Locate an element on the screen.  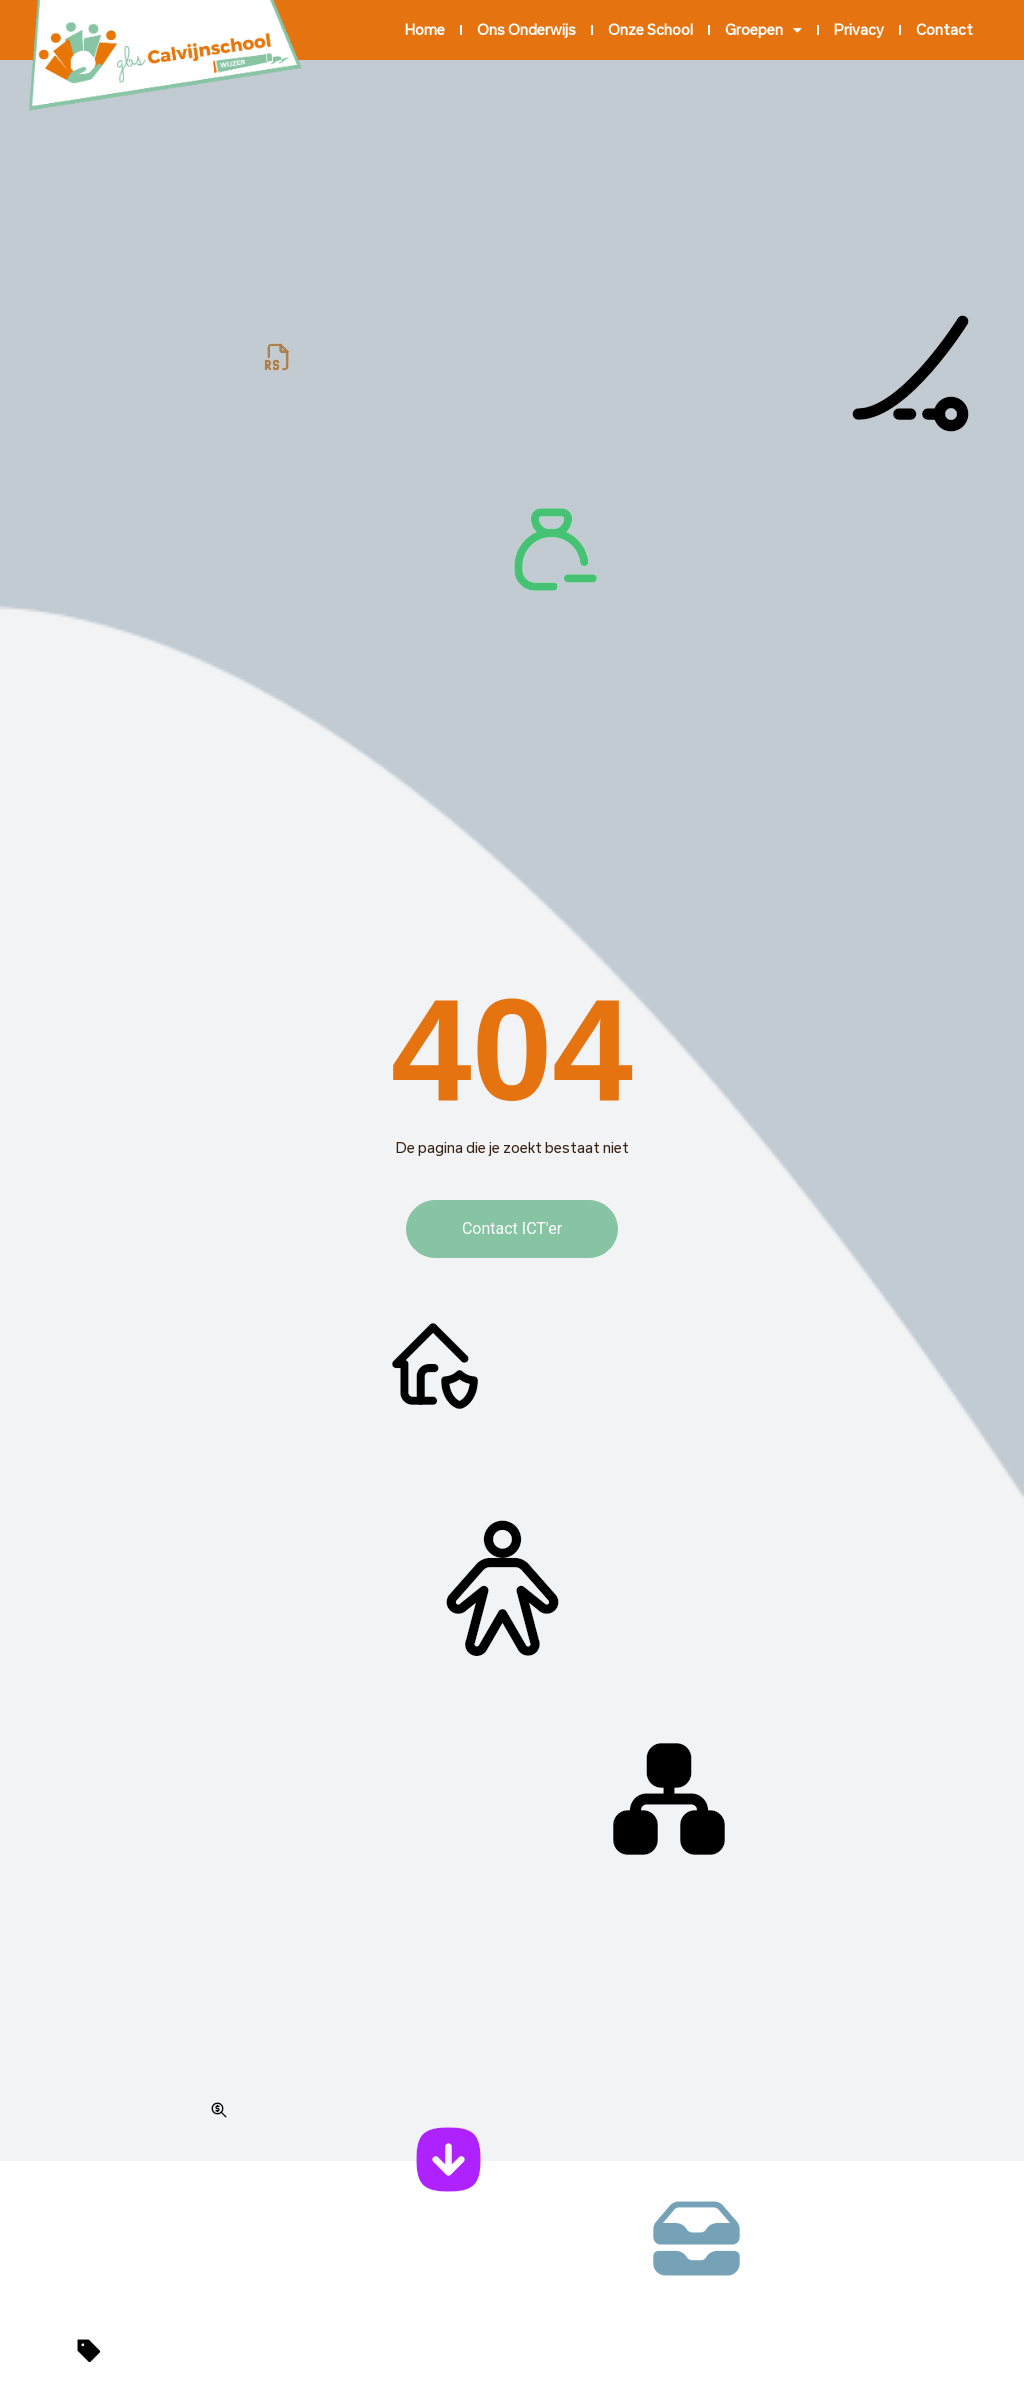
rust source code file is located at coordinates (278, 357).